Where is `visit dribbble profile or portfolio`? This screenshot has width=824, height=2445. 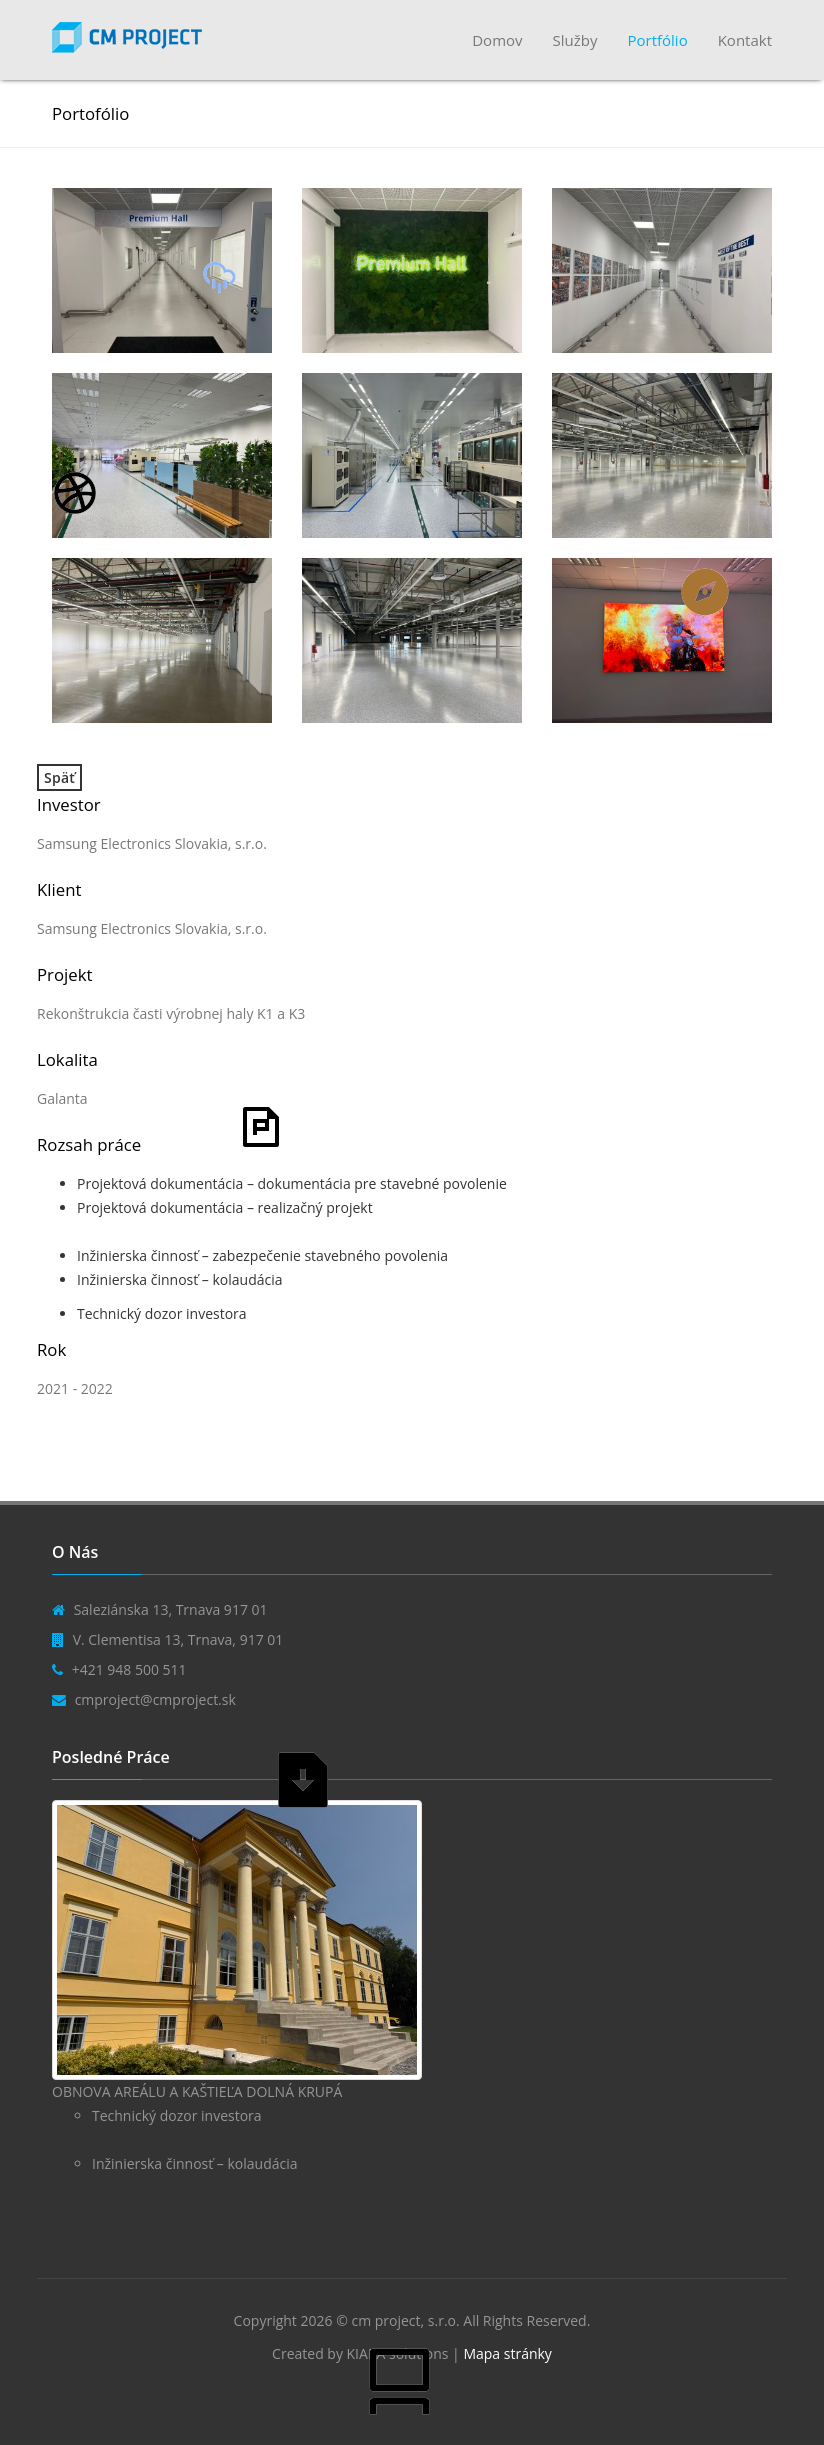
visit dribbble profile or portfolio is located at coordinates (75, 493).